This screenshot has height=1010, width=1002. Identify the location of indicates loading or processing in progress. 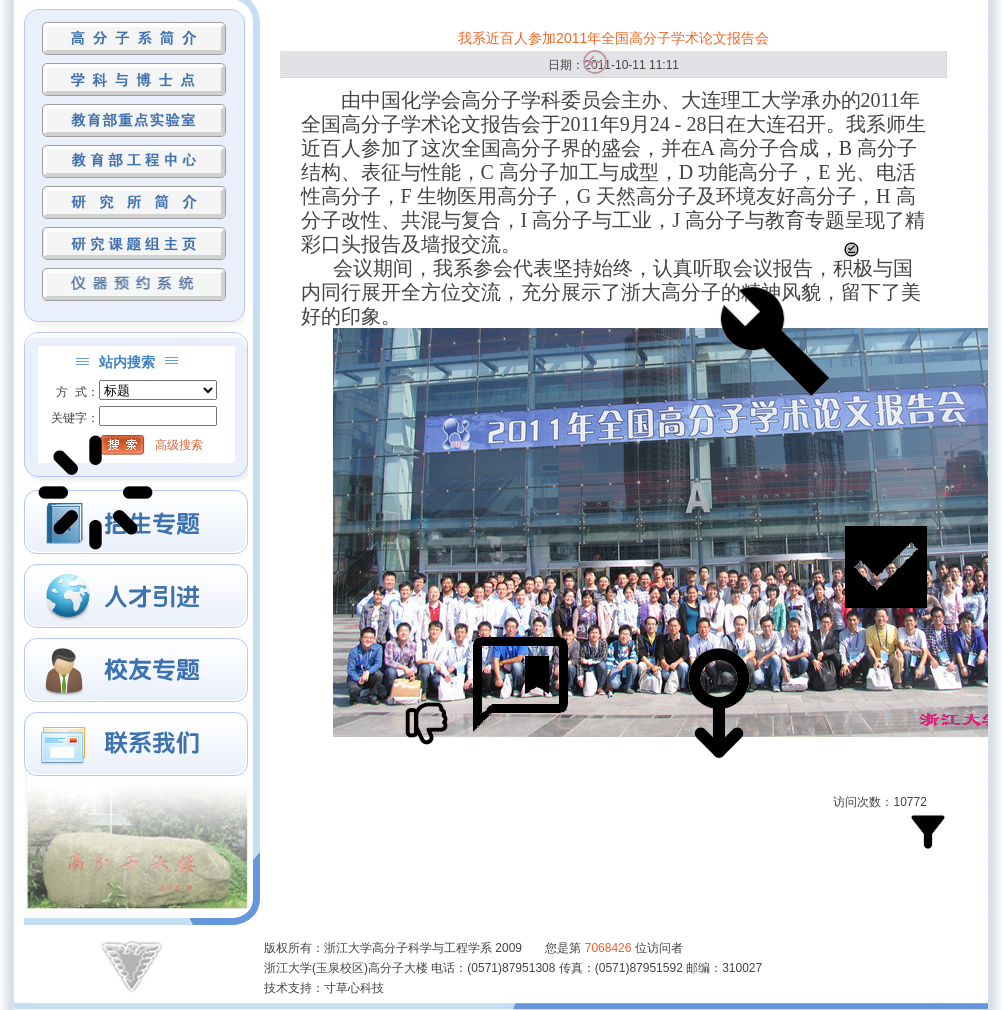
(95, 492).